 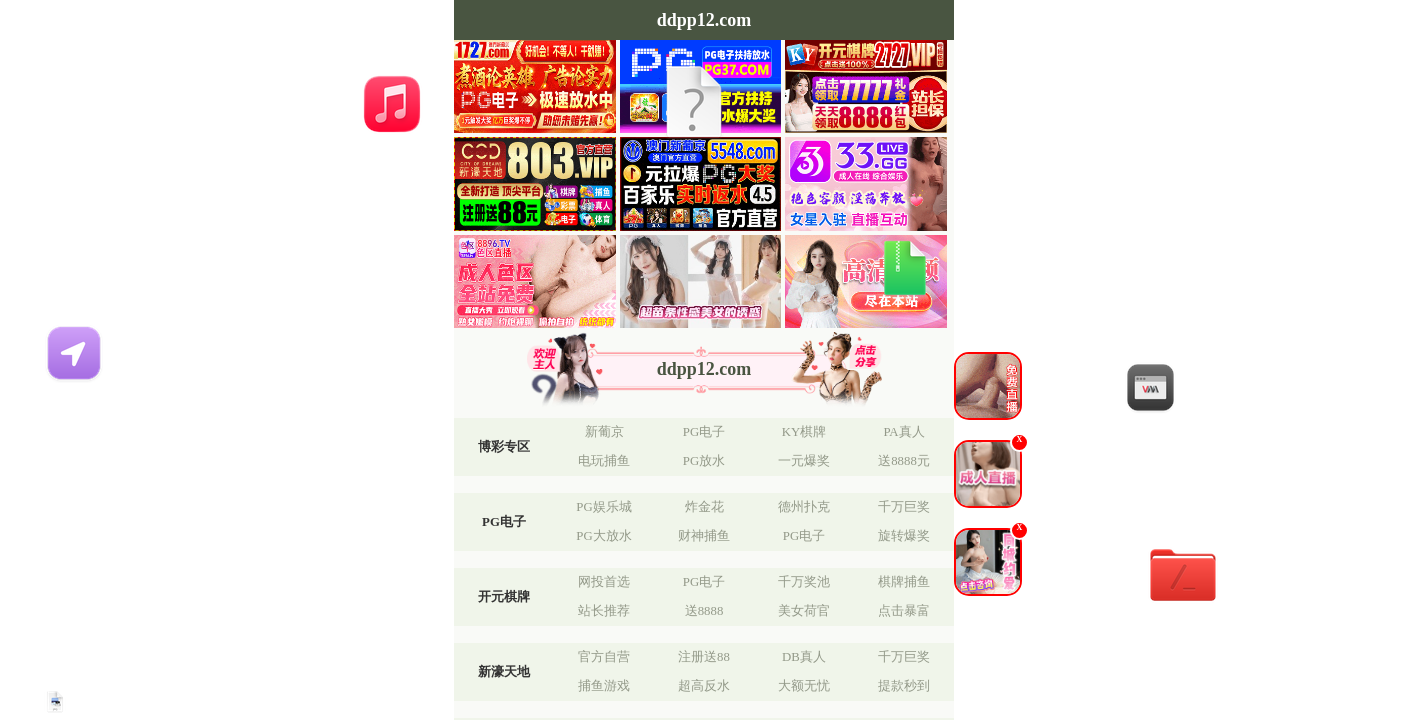 What do you see at coordinates (1183, 575) in the screenshot?
I see `access the root directory folder` at bounding box center [1183, 575].